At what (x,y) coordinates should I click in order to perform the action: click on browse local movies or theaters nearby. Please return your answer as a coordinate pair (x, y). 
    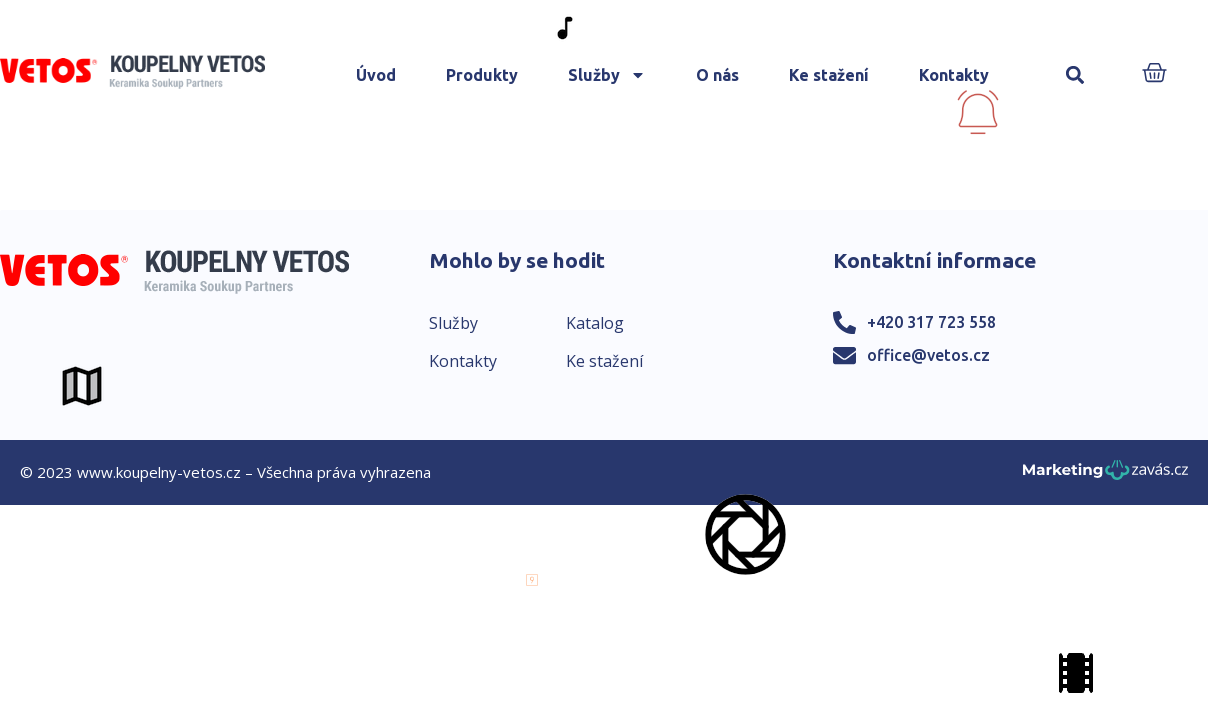
    Looking at the image, I should click on (1076, 673).